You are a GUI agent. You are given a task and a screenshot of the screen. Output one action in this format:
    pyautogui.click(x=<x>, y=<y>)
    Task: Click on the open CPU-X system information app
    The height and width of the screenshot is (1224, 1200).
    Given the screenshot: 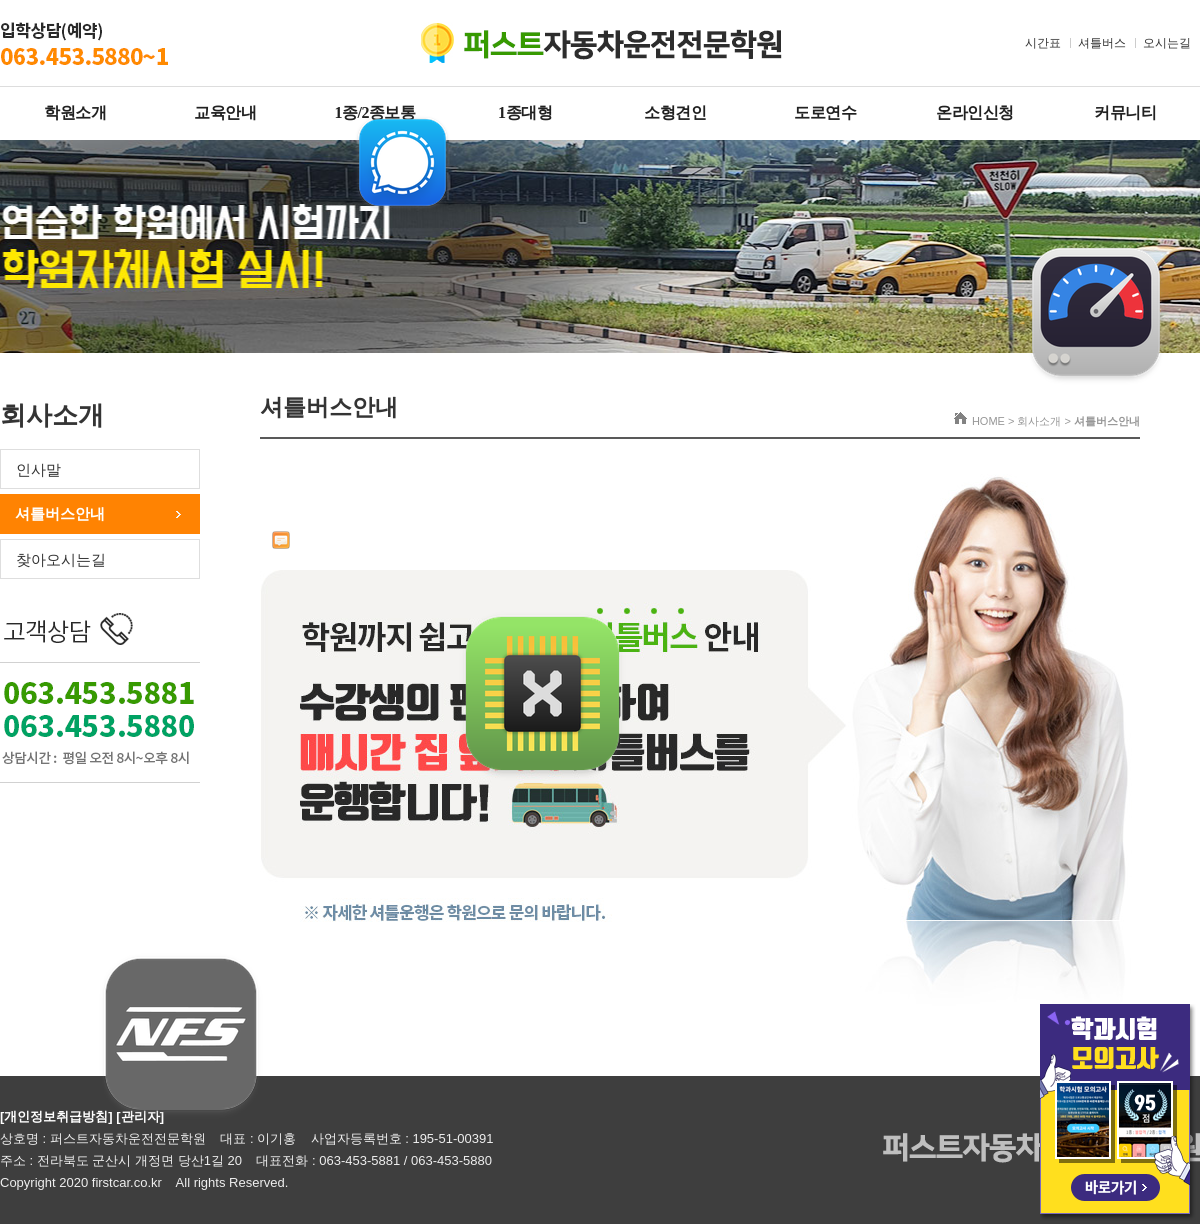 What is the action you would take?
    pyautogui.click(x=542, y=693)
    